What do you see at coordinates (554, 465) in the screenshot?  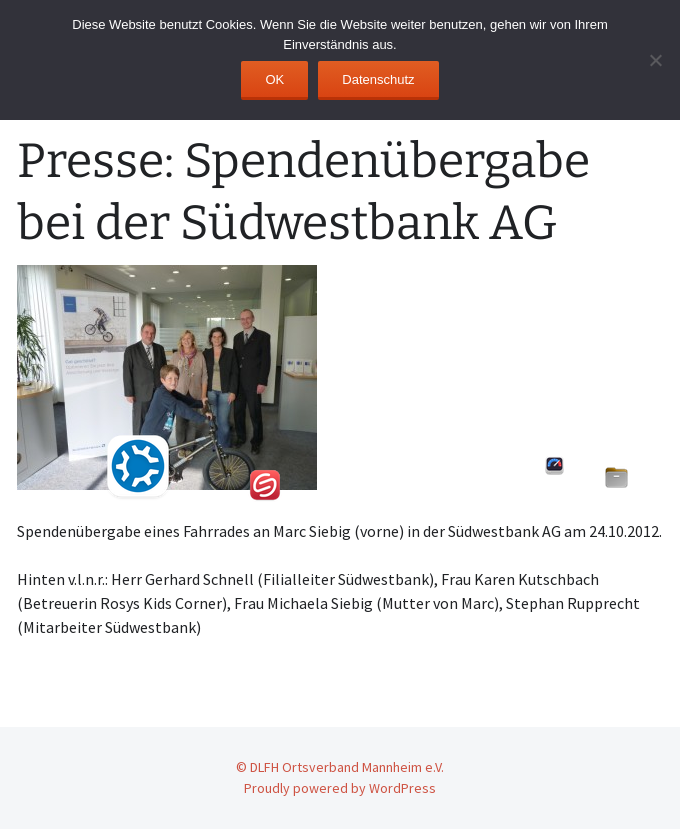 I see `open system resource monitor` at bounding box center [554, 465].